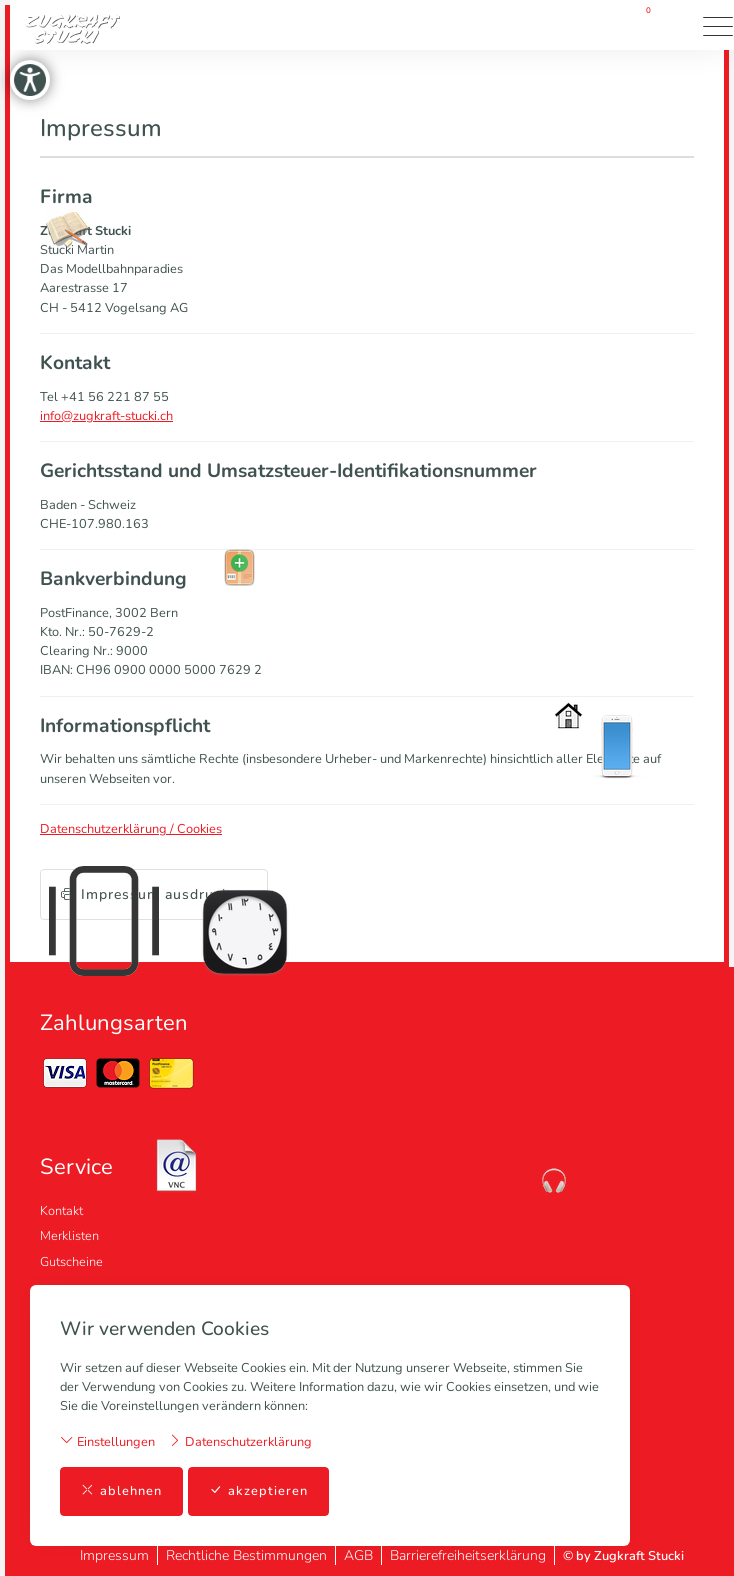 This screenshot has width=734, height=1576. Describe the element at coordinates (554, 1181) in the screenshot. I see `connect bluetooth headphones` at that location.